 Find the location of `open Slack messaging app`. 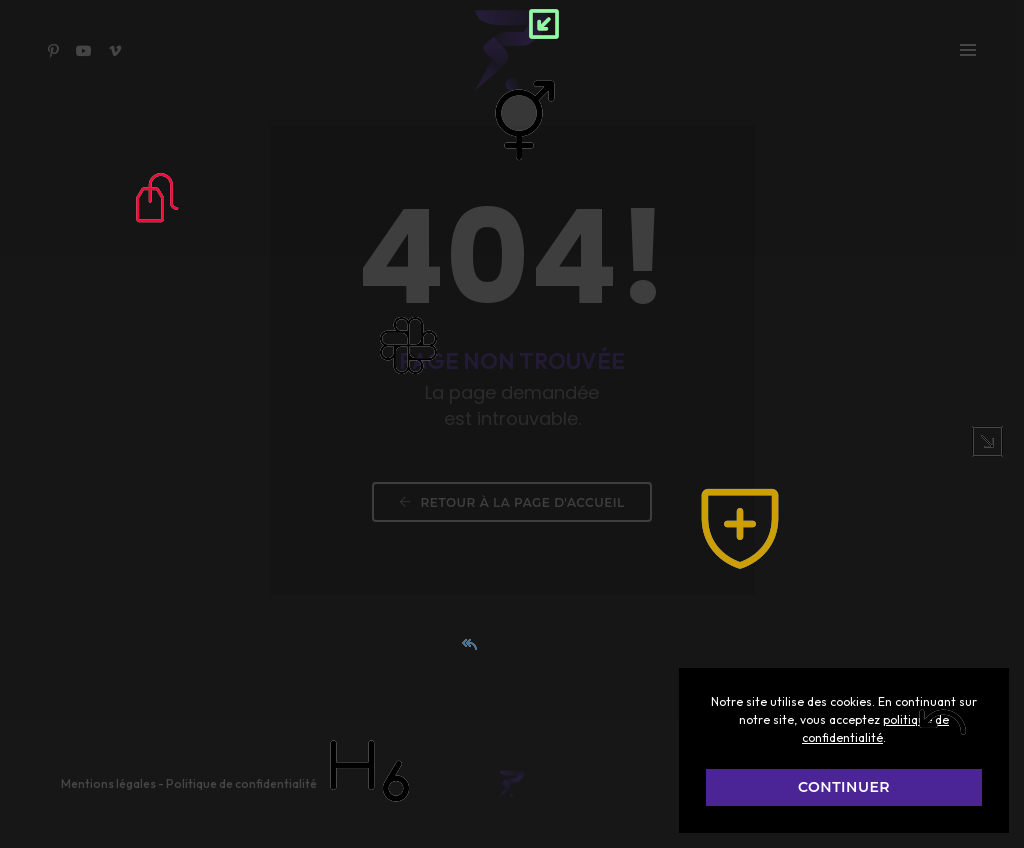

open Slack messaging app is located at coordinates (408, 345).